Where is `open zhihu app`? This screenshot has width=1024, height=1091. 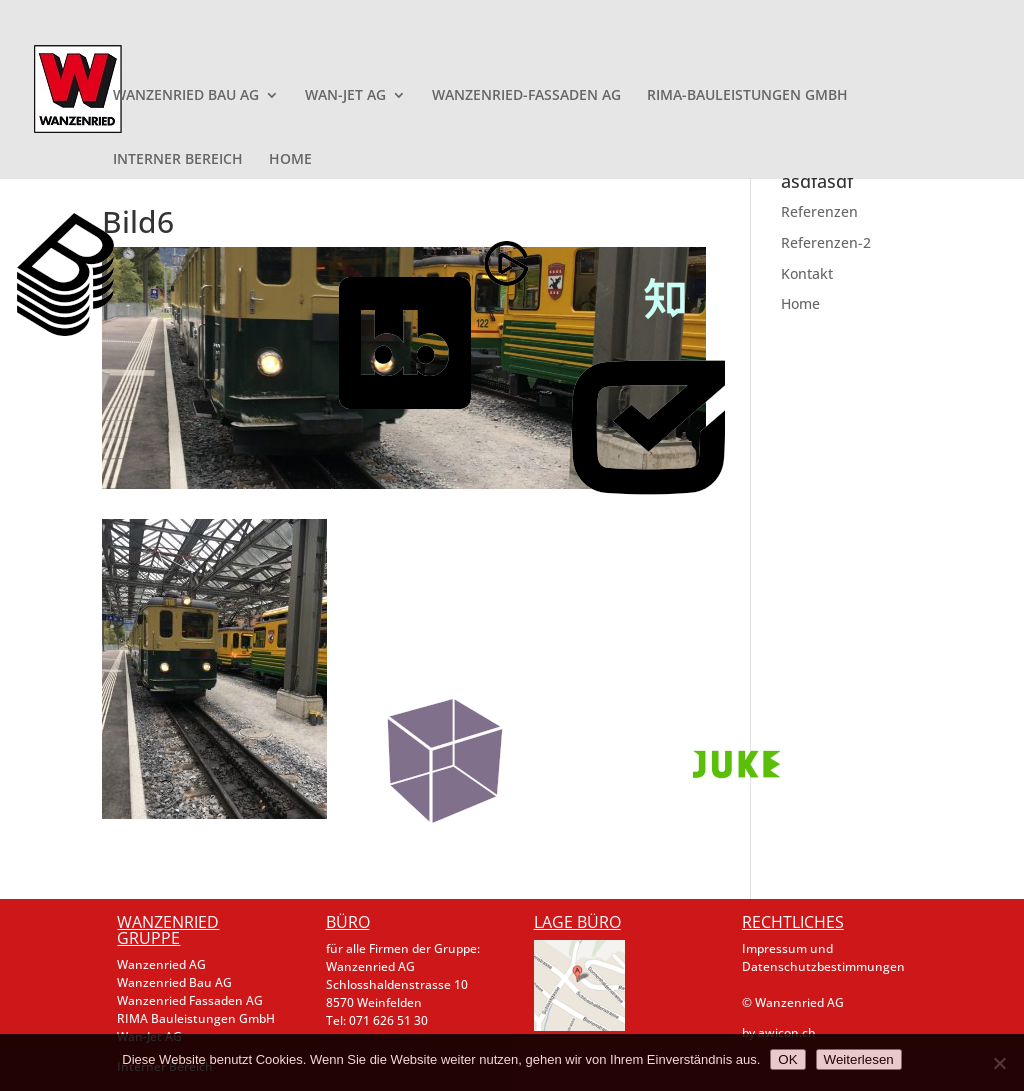
open zhihu app is located at coordinates (665, 298).